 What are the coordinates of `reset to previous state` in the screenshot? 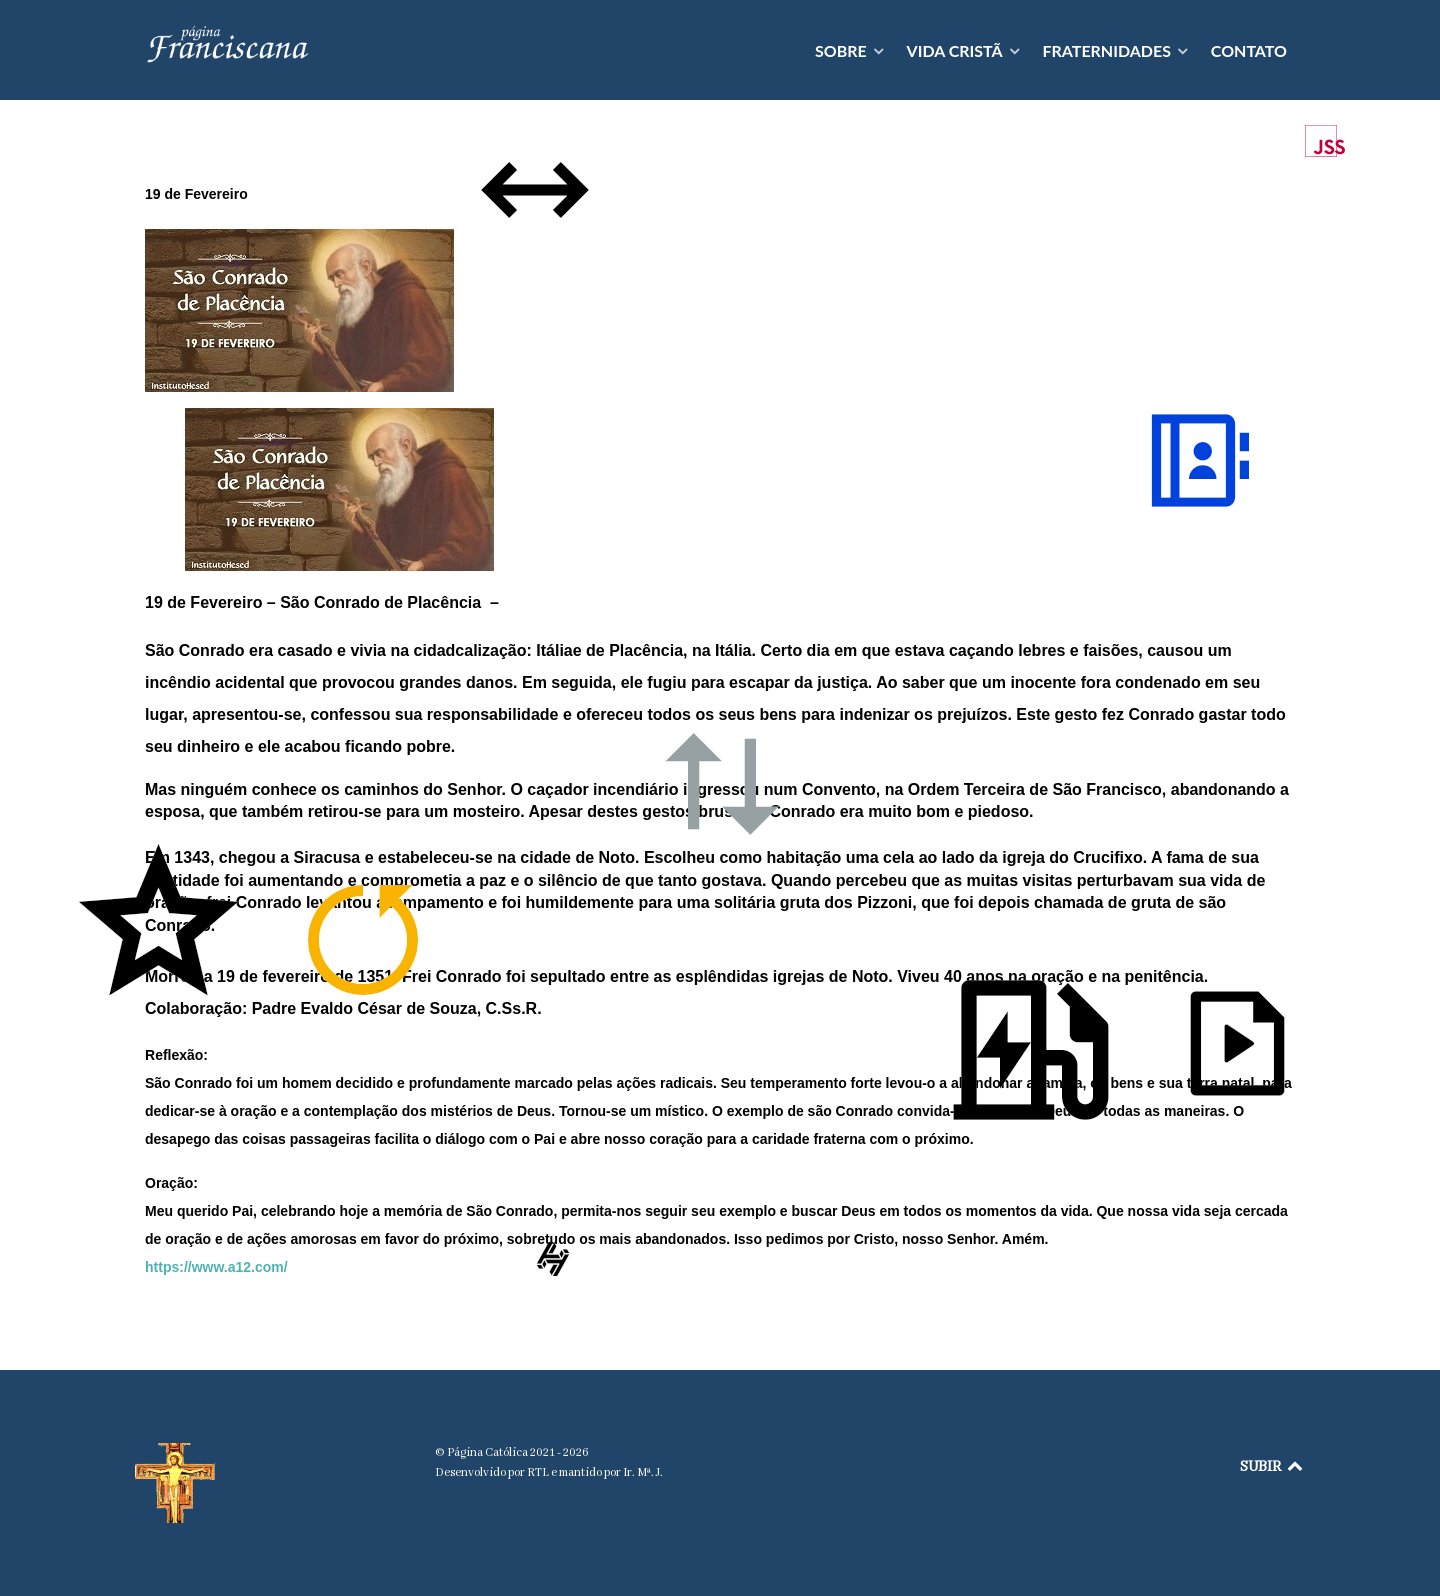 It's located at (363, 940).